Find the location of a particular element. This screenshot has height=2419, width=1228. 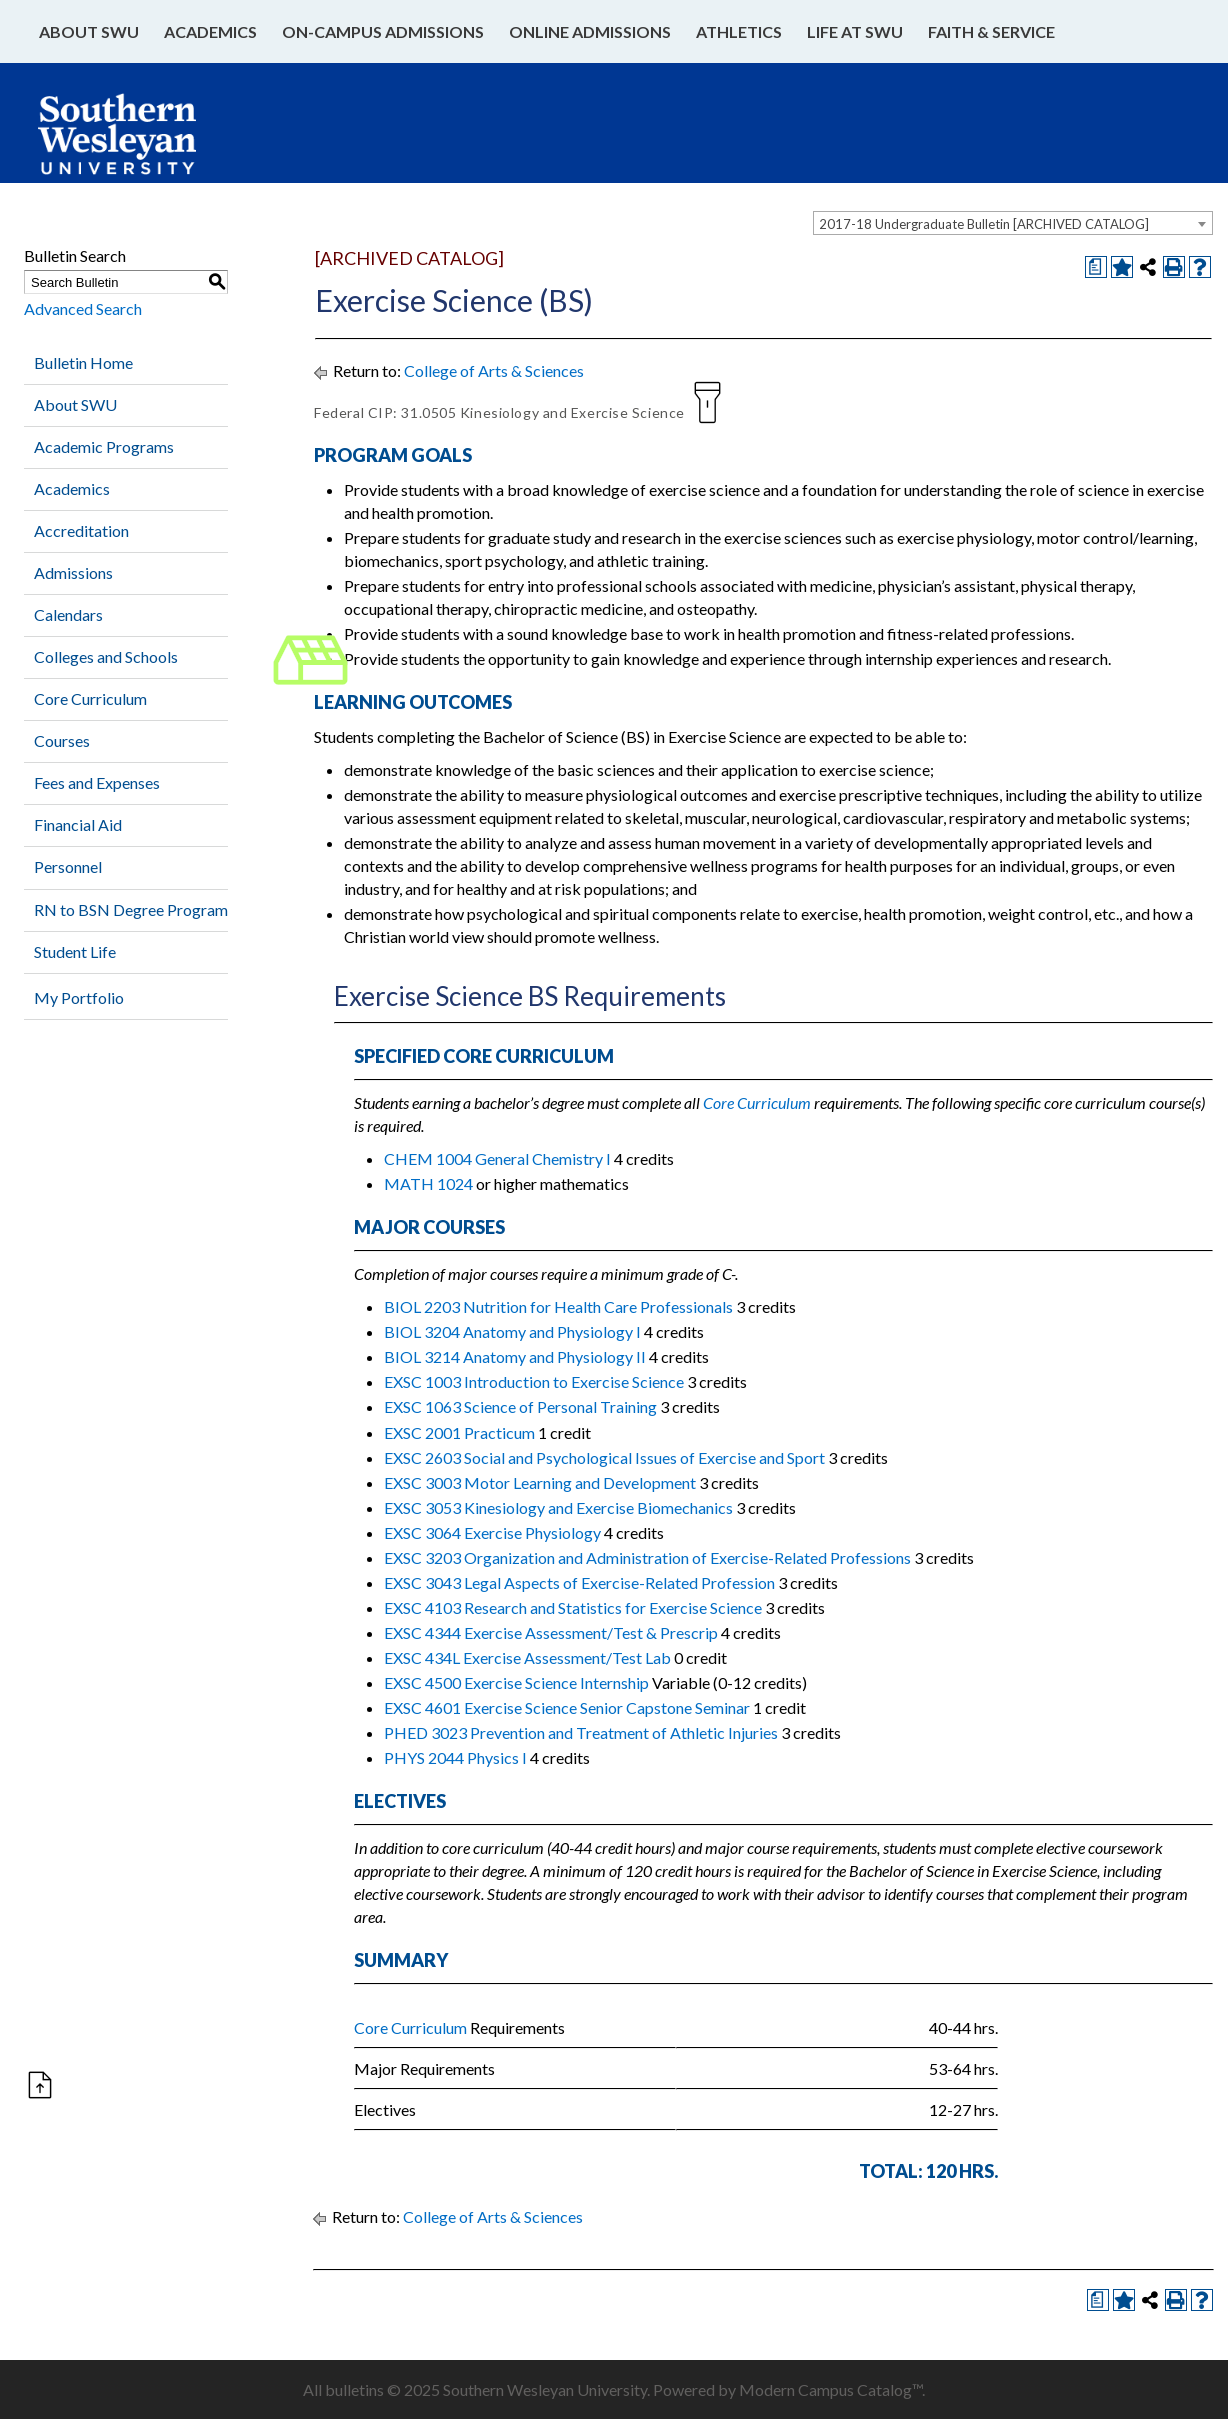

toggle flashlight on or off is located at coordinates (707, 402).